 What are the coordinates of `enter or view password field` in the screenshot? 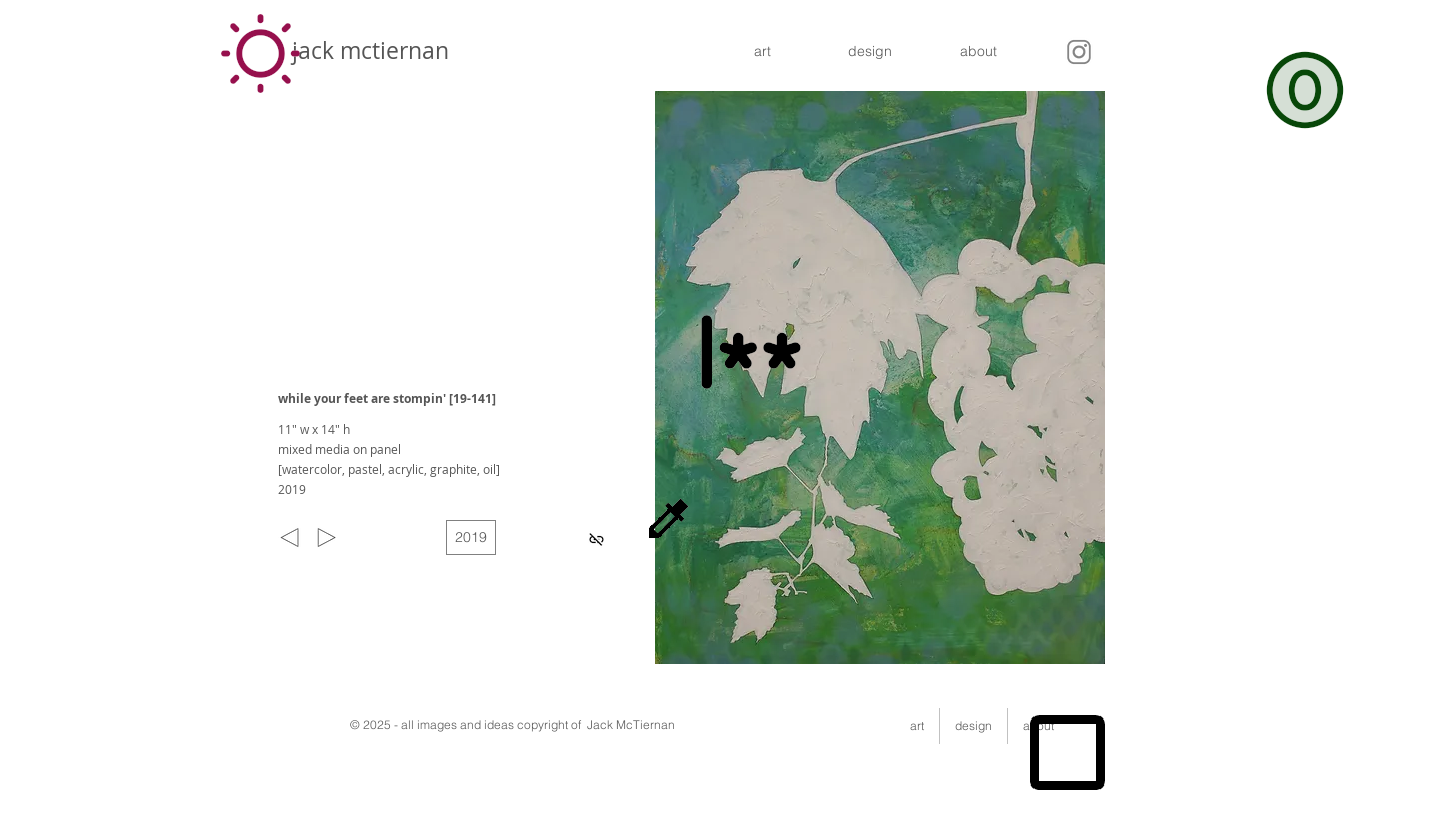 It's located at (747, 352).